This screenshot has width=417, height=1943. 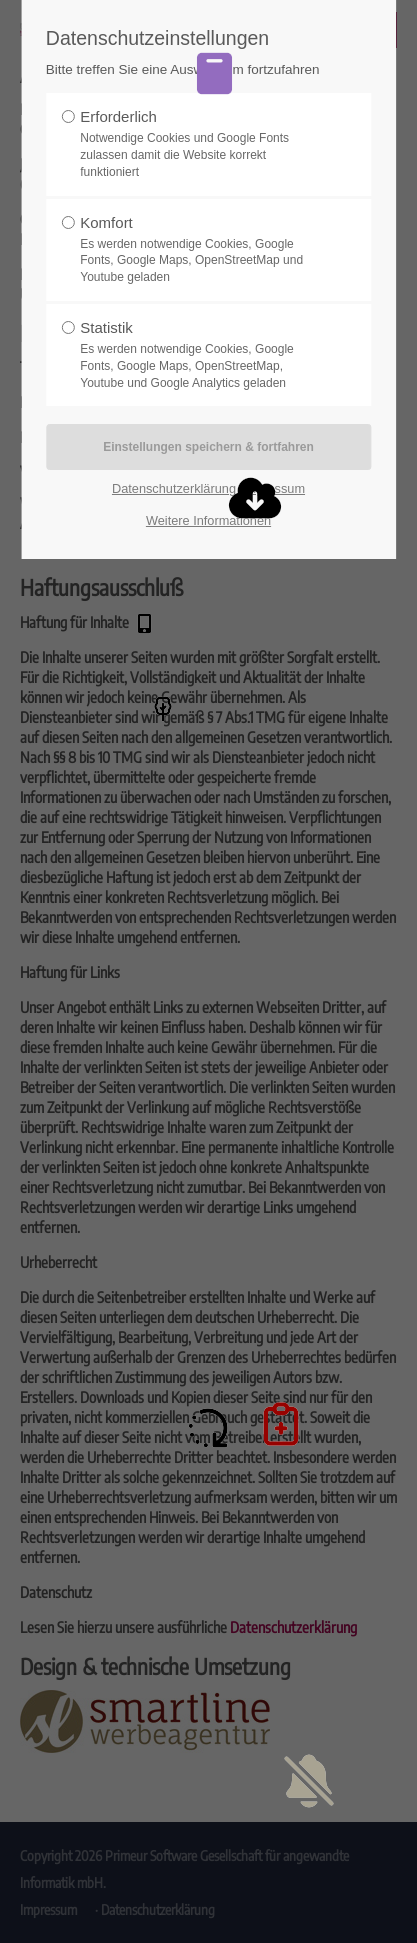 I want to click on view medical report or health records, so click(x=281, y=1424).